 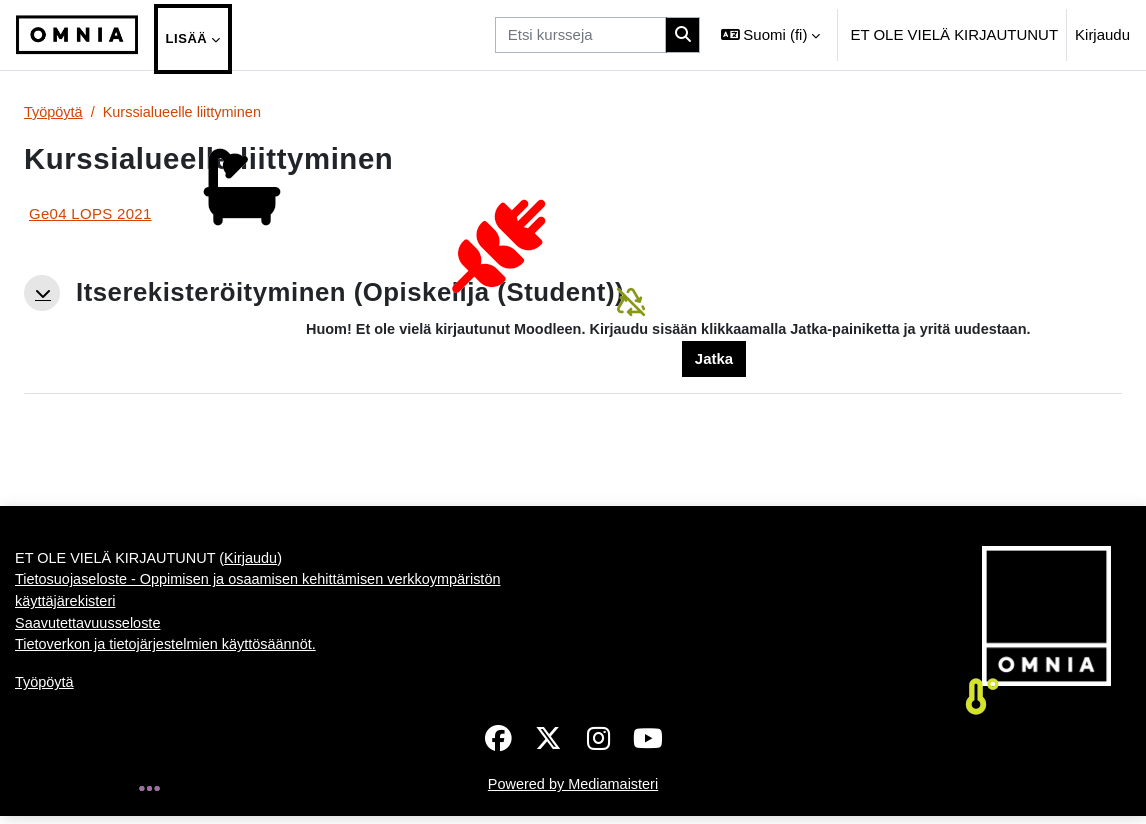 What do you see at coordinates (149, 788) in the screenshot?
I see `access more options or actions` at bounding box center [149, 788].